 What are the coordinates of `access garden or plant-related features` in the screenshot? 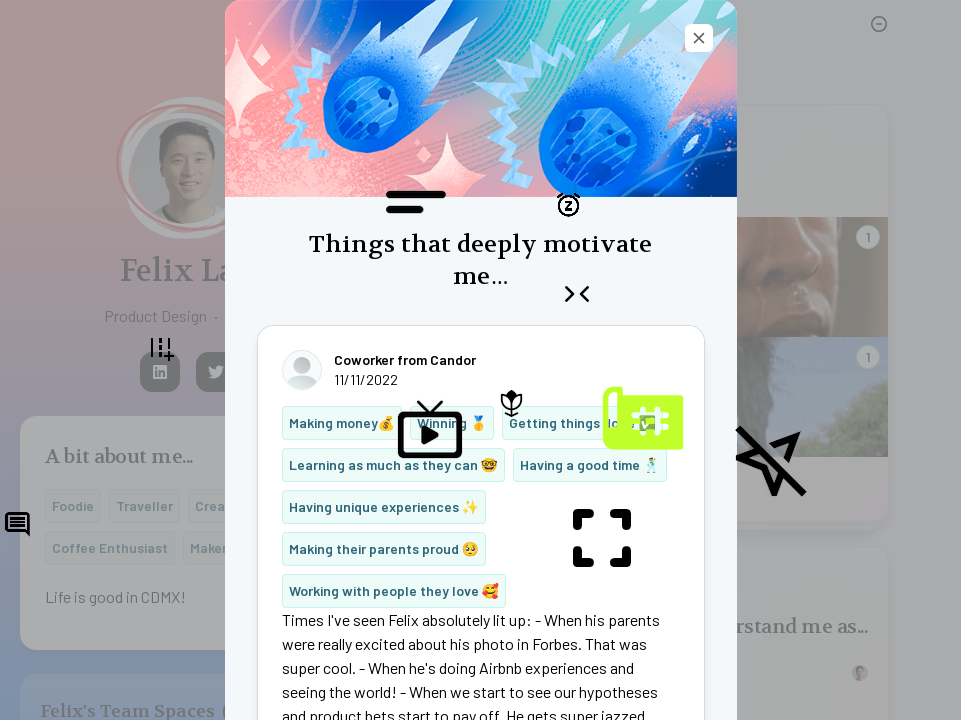 It's located at (511, 403).